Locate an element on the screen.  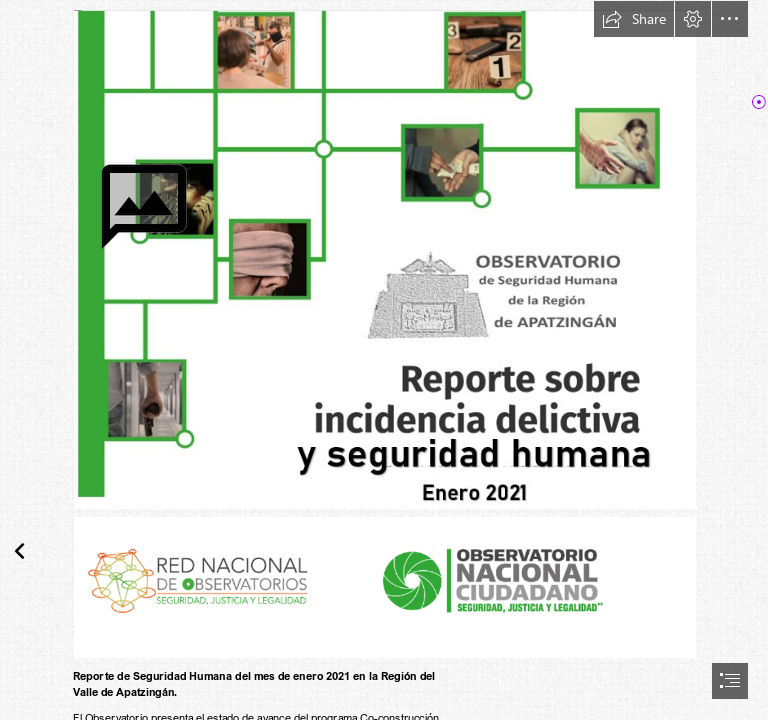
send or receive a picture message (MMS) is located at coordinates (144, 207).